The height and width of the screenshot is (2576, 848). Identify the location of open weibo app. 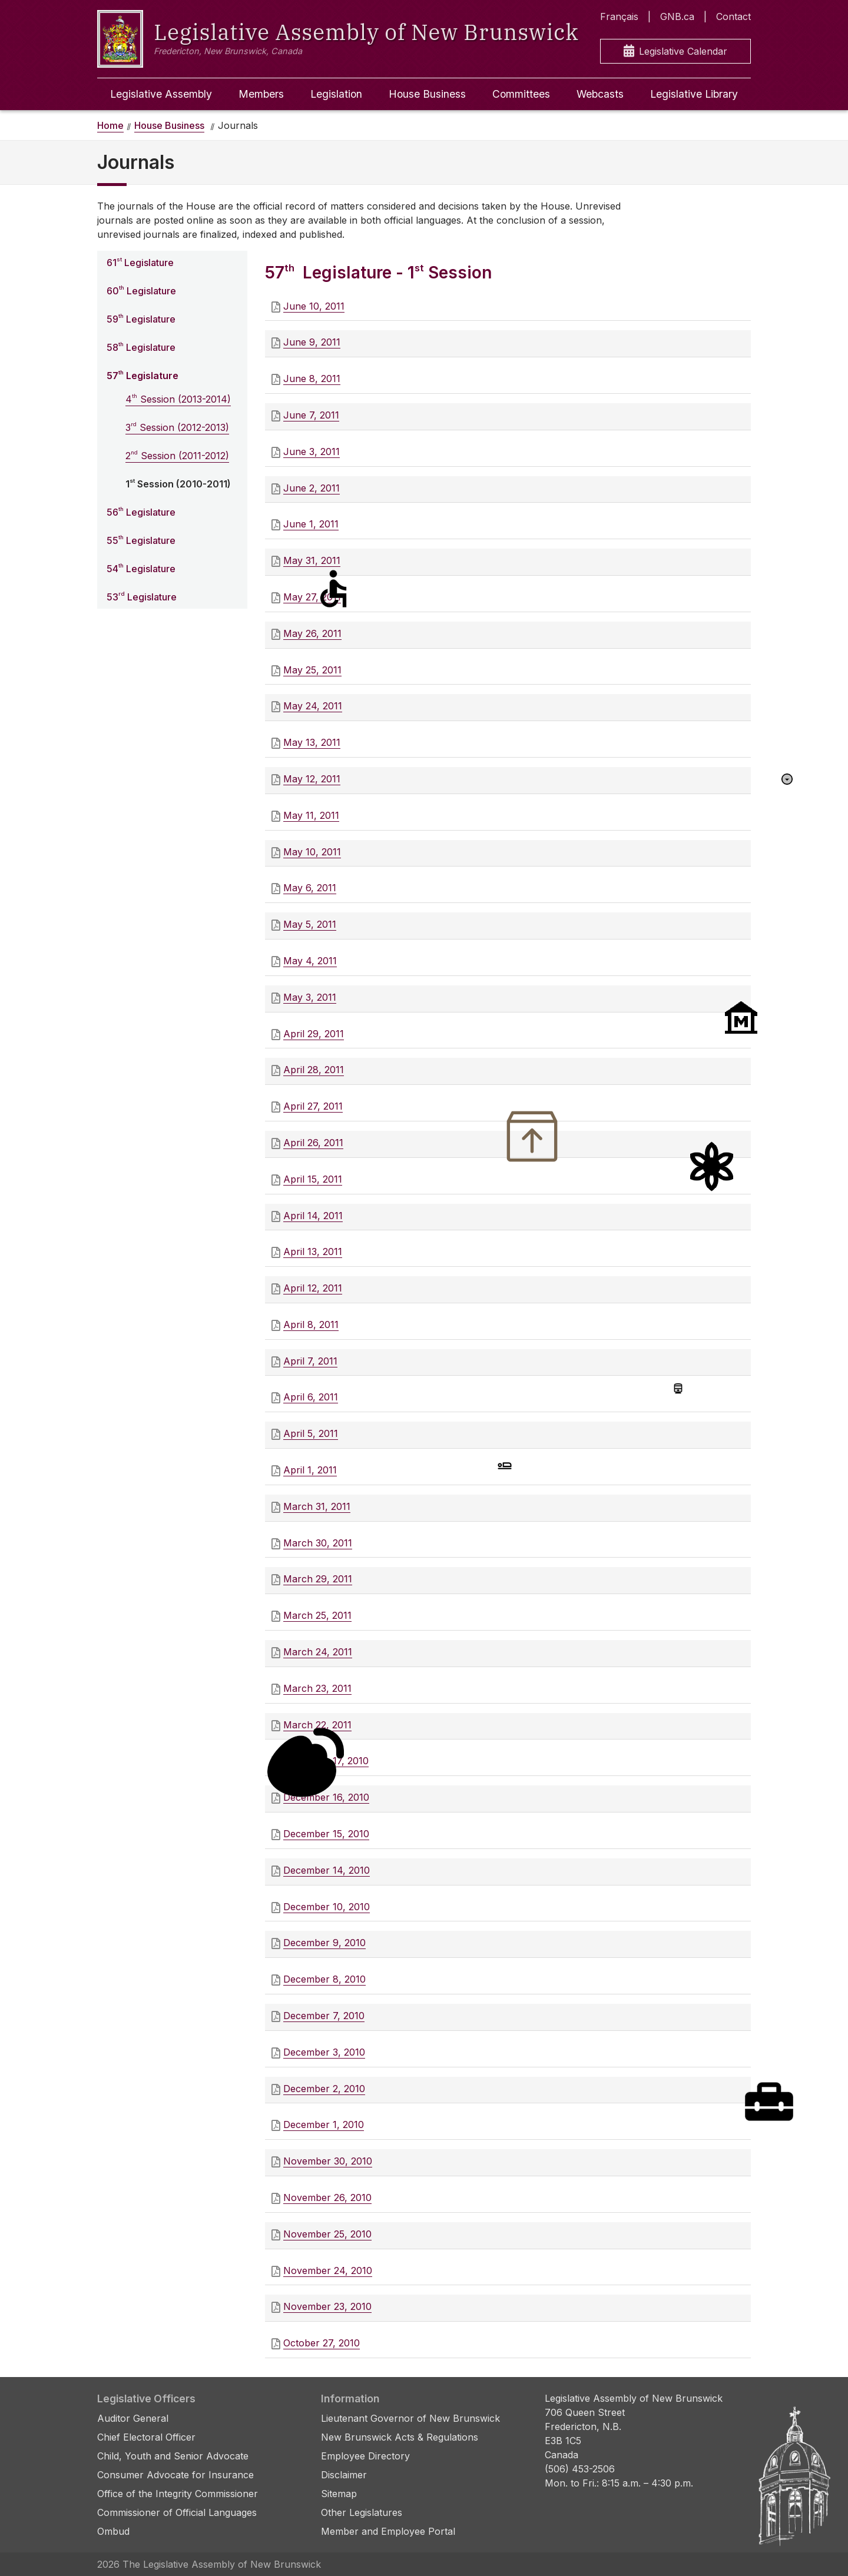
(306, 1762).